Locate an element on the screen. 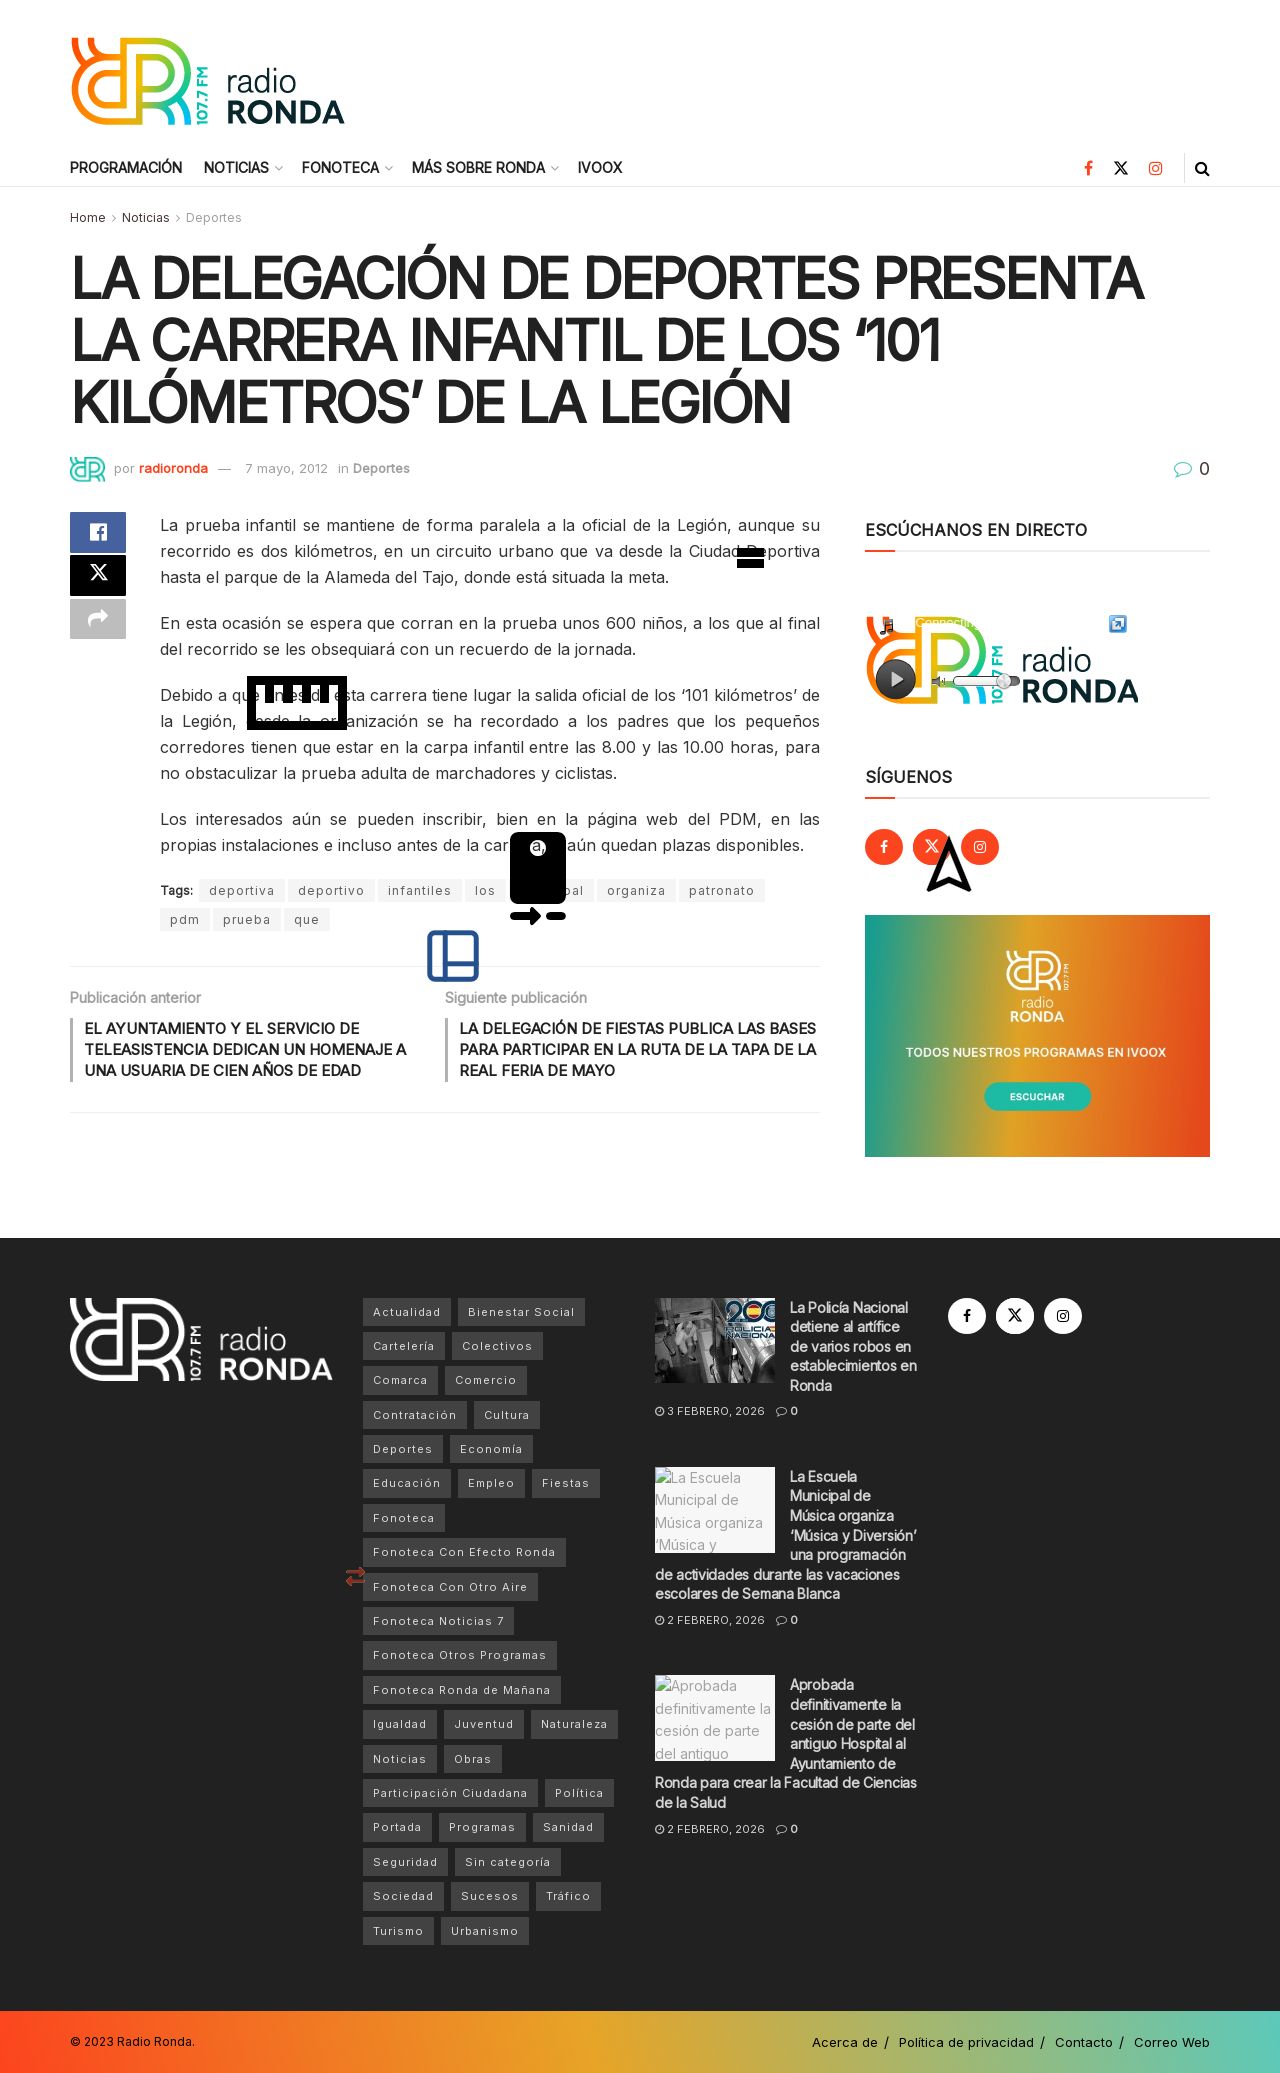 The height and width of the screenshot is (2073, 1280). start navigation to destination is located at coordinates (949, 865).